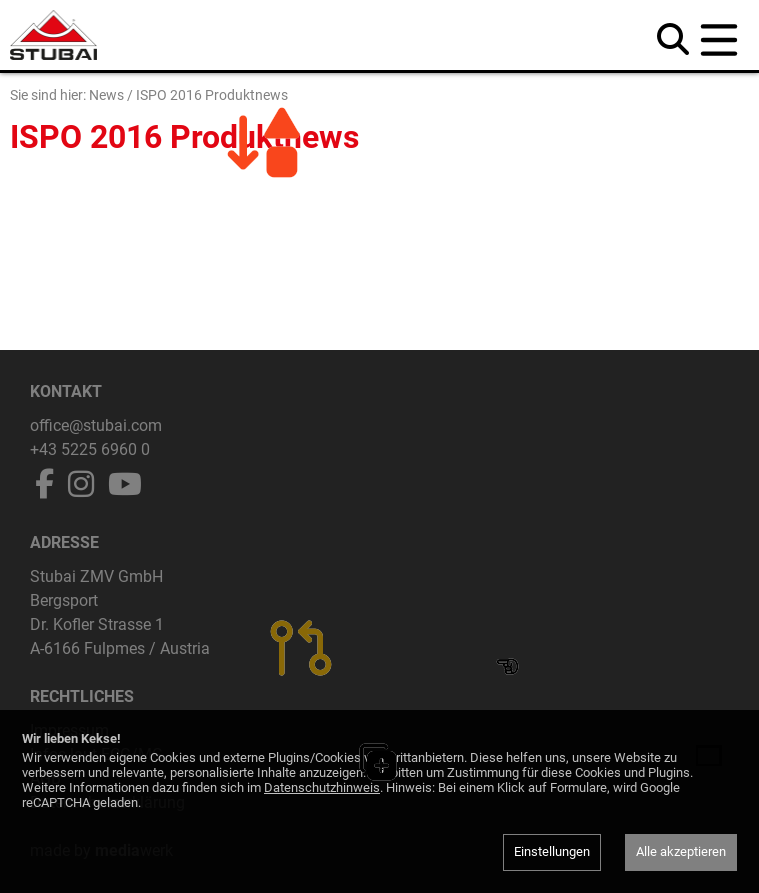  What do you see at coordinates (262, 142) in the screenshot?
I see `sort items by shape in descending order` at bounding box center [262, 142].